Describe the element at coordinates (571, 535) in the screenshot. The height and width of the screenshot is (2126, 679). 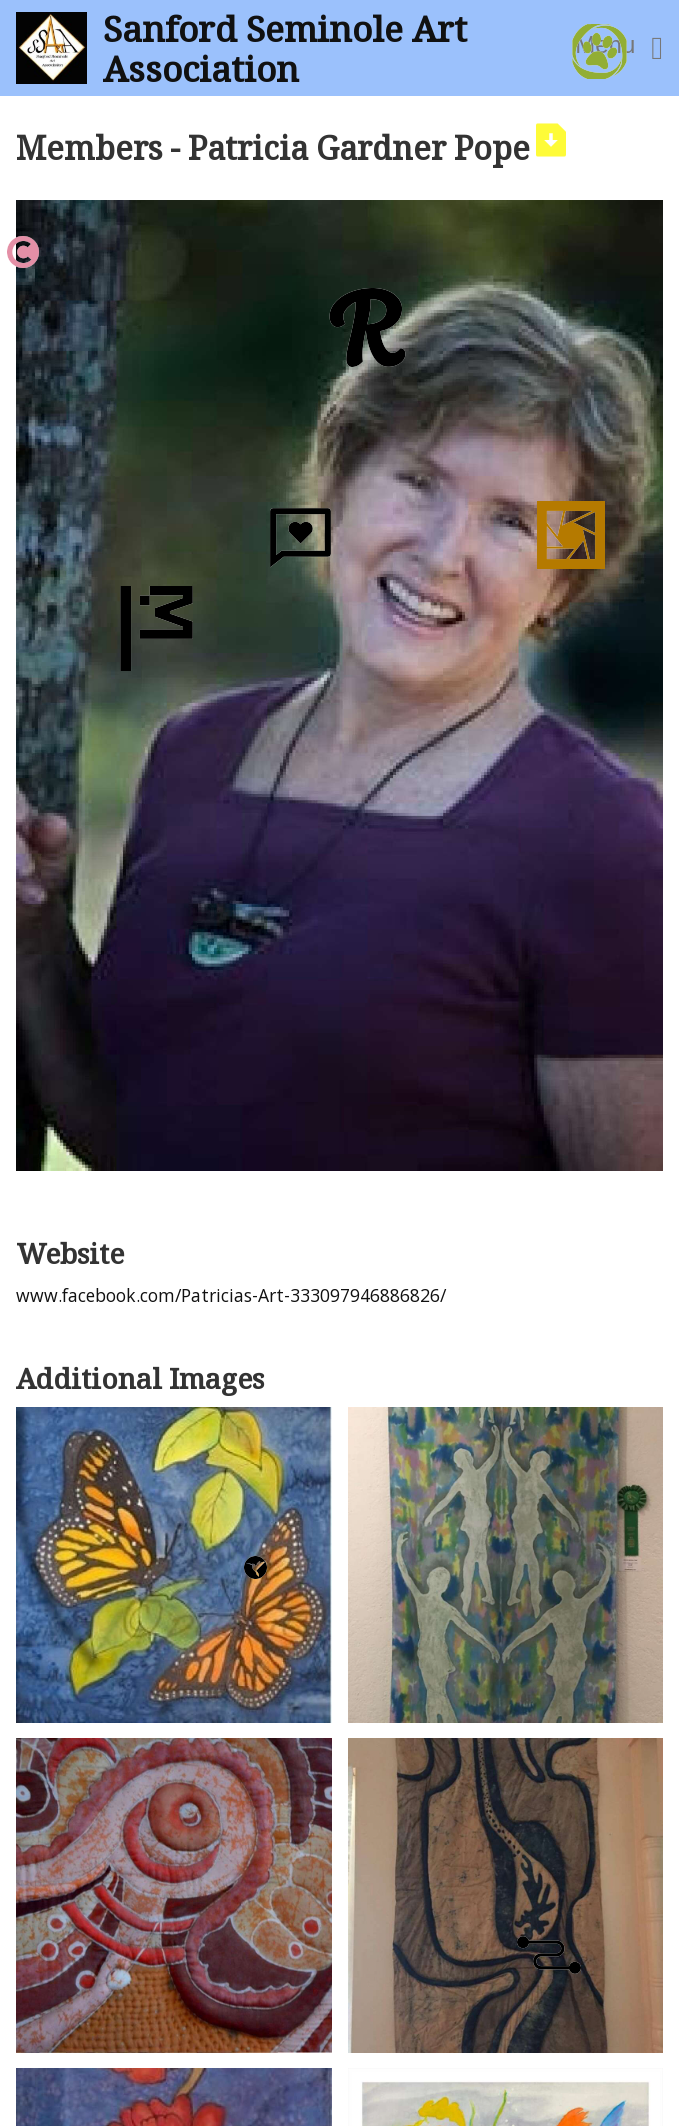
I see `open google lens for visual search` at that location.